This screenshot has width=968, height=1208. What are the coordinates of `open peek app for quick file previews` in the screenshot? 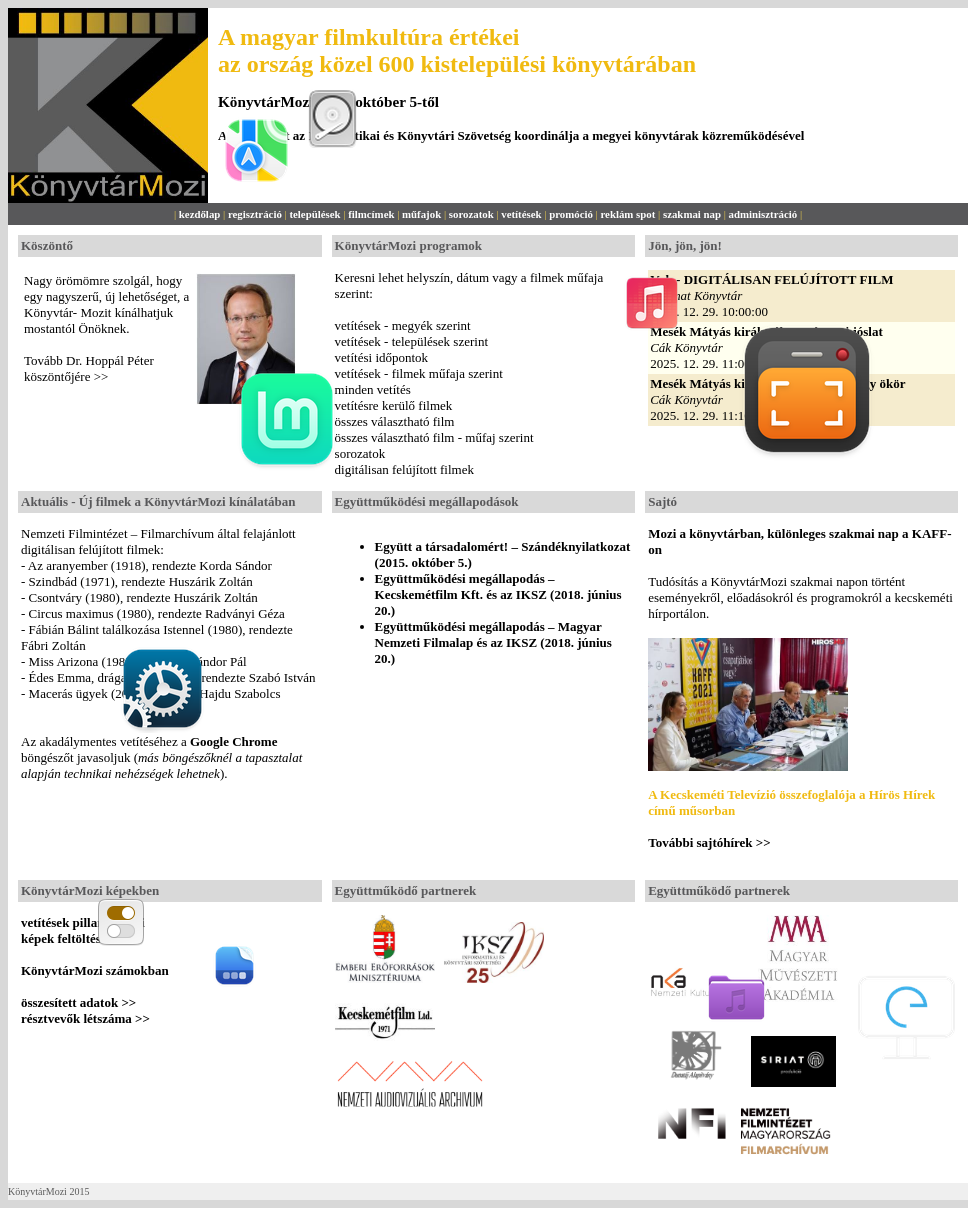 It's located at (807, 390).